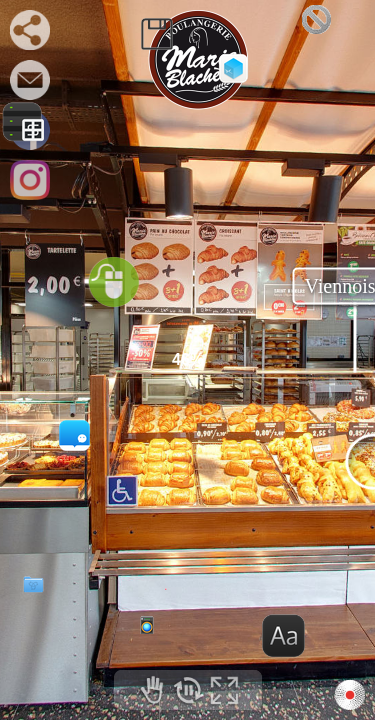 The width and height of the screenshot is (375, 720). I want to click on open the weread app, so click(74, 435).